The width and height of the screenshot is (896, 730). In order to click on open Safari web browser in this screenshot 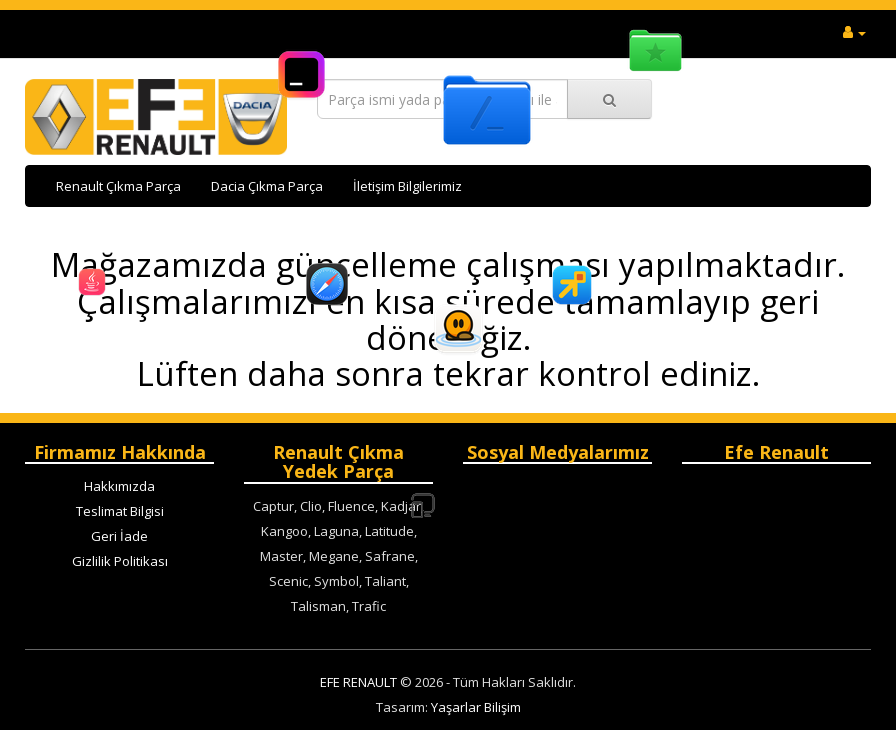, I will do `click(327, 284)`.